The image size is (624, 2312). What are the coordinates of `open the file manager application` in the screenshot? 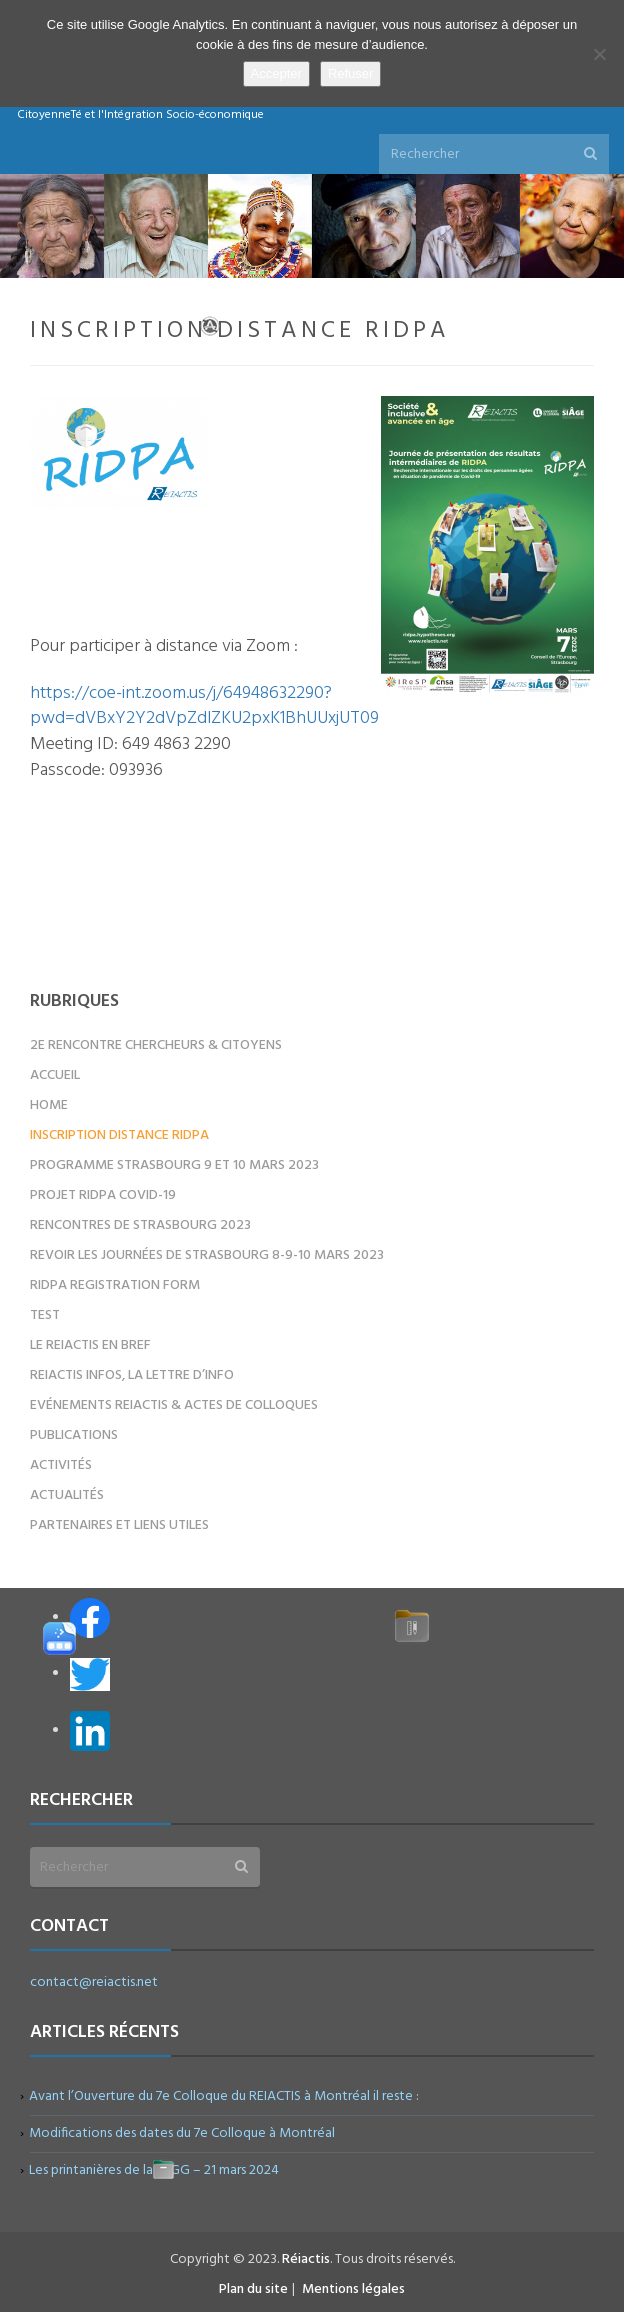 It's located at (163, 2169).